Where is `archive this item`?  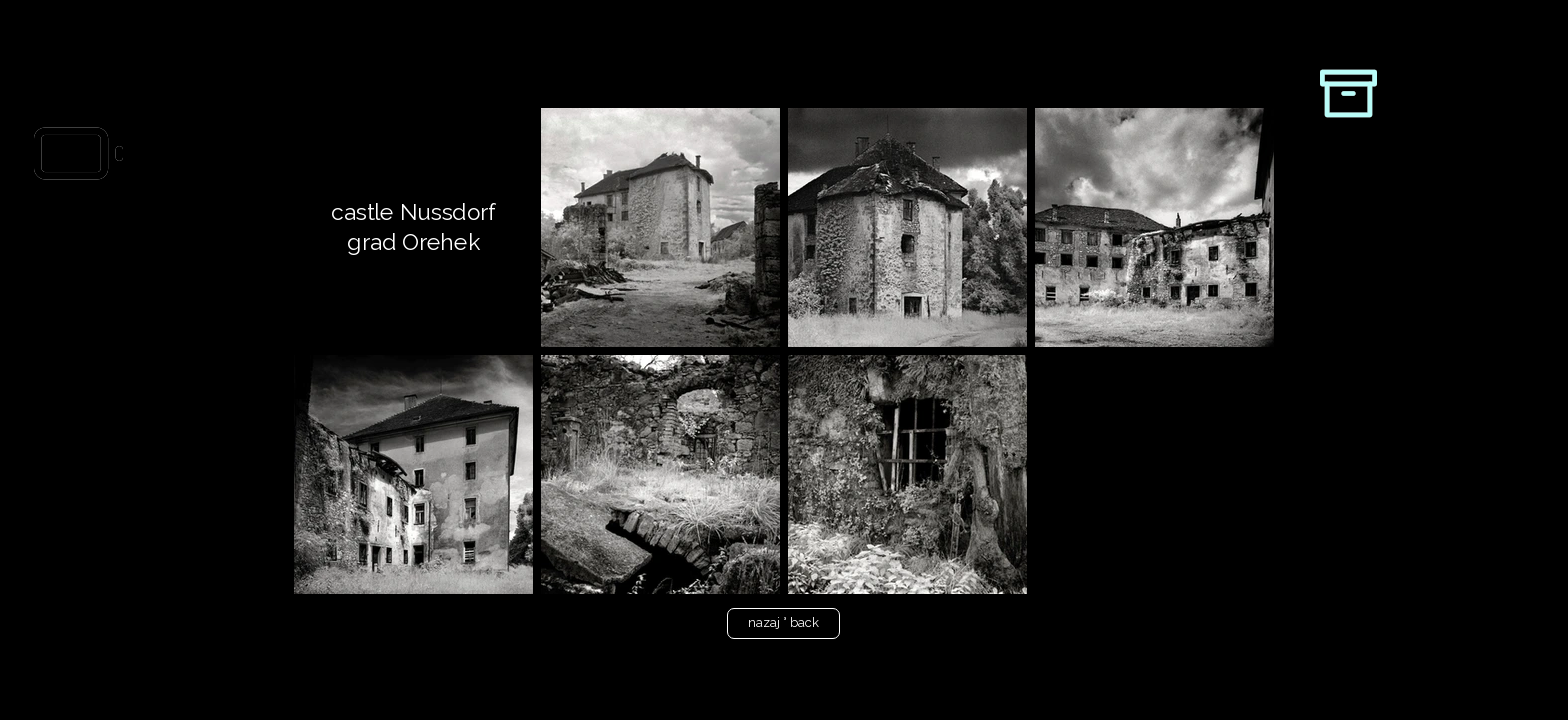
archive this item is located at coordinates (1348, 93).